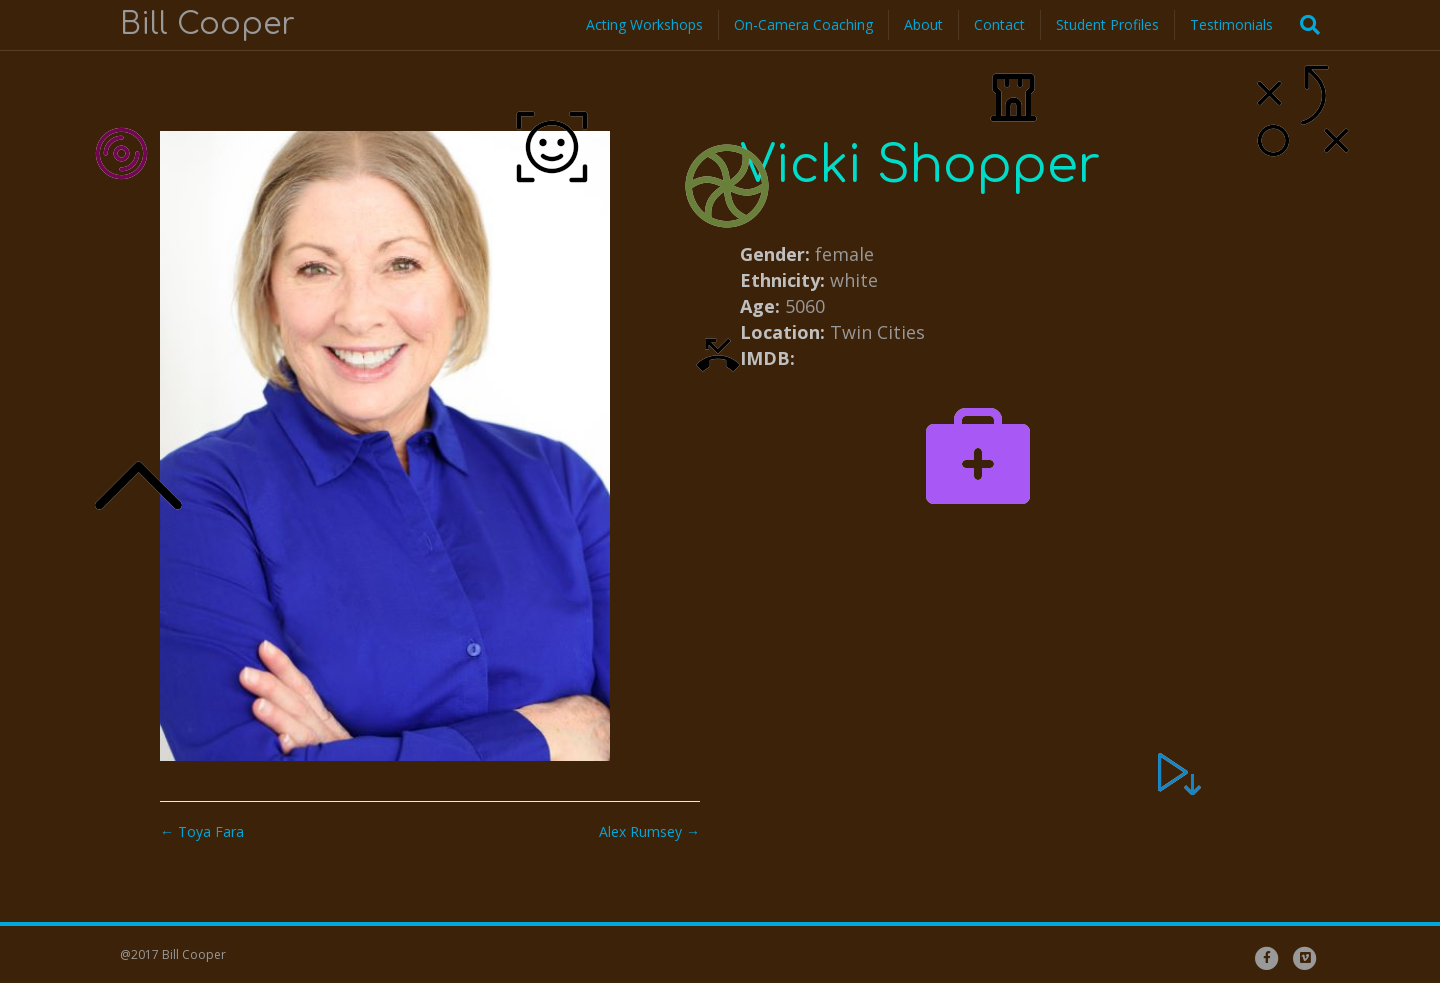 The height and width of the screenshot is (983, 1440). I want to click on play or browse music library, so click(121, 153).